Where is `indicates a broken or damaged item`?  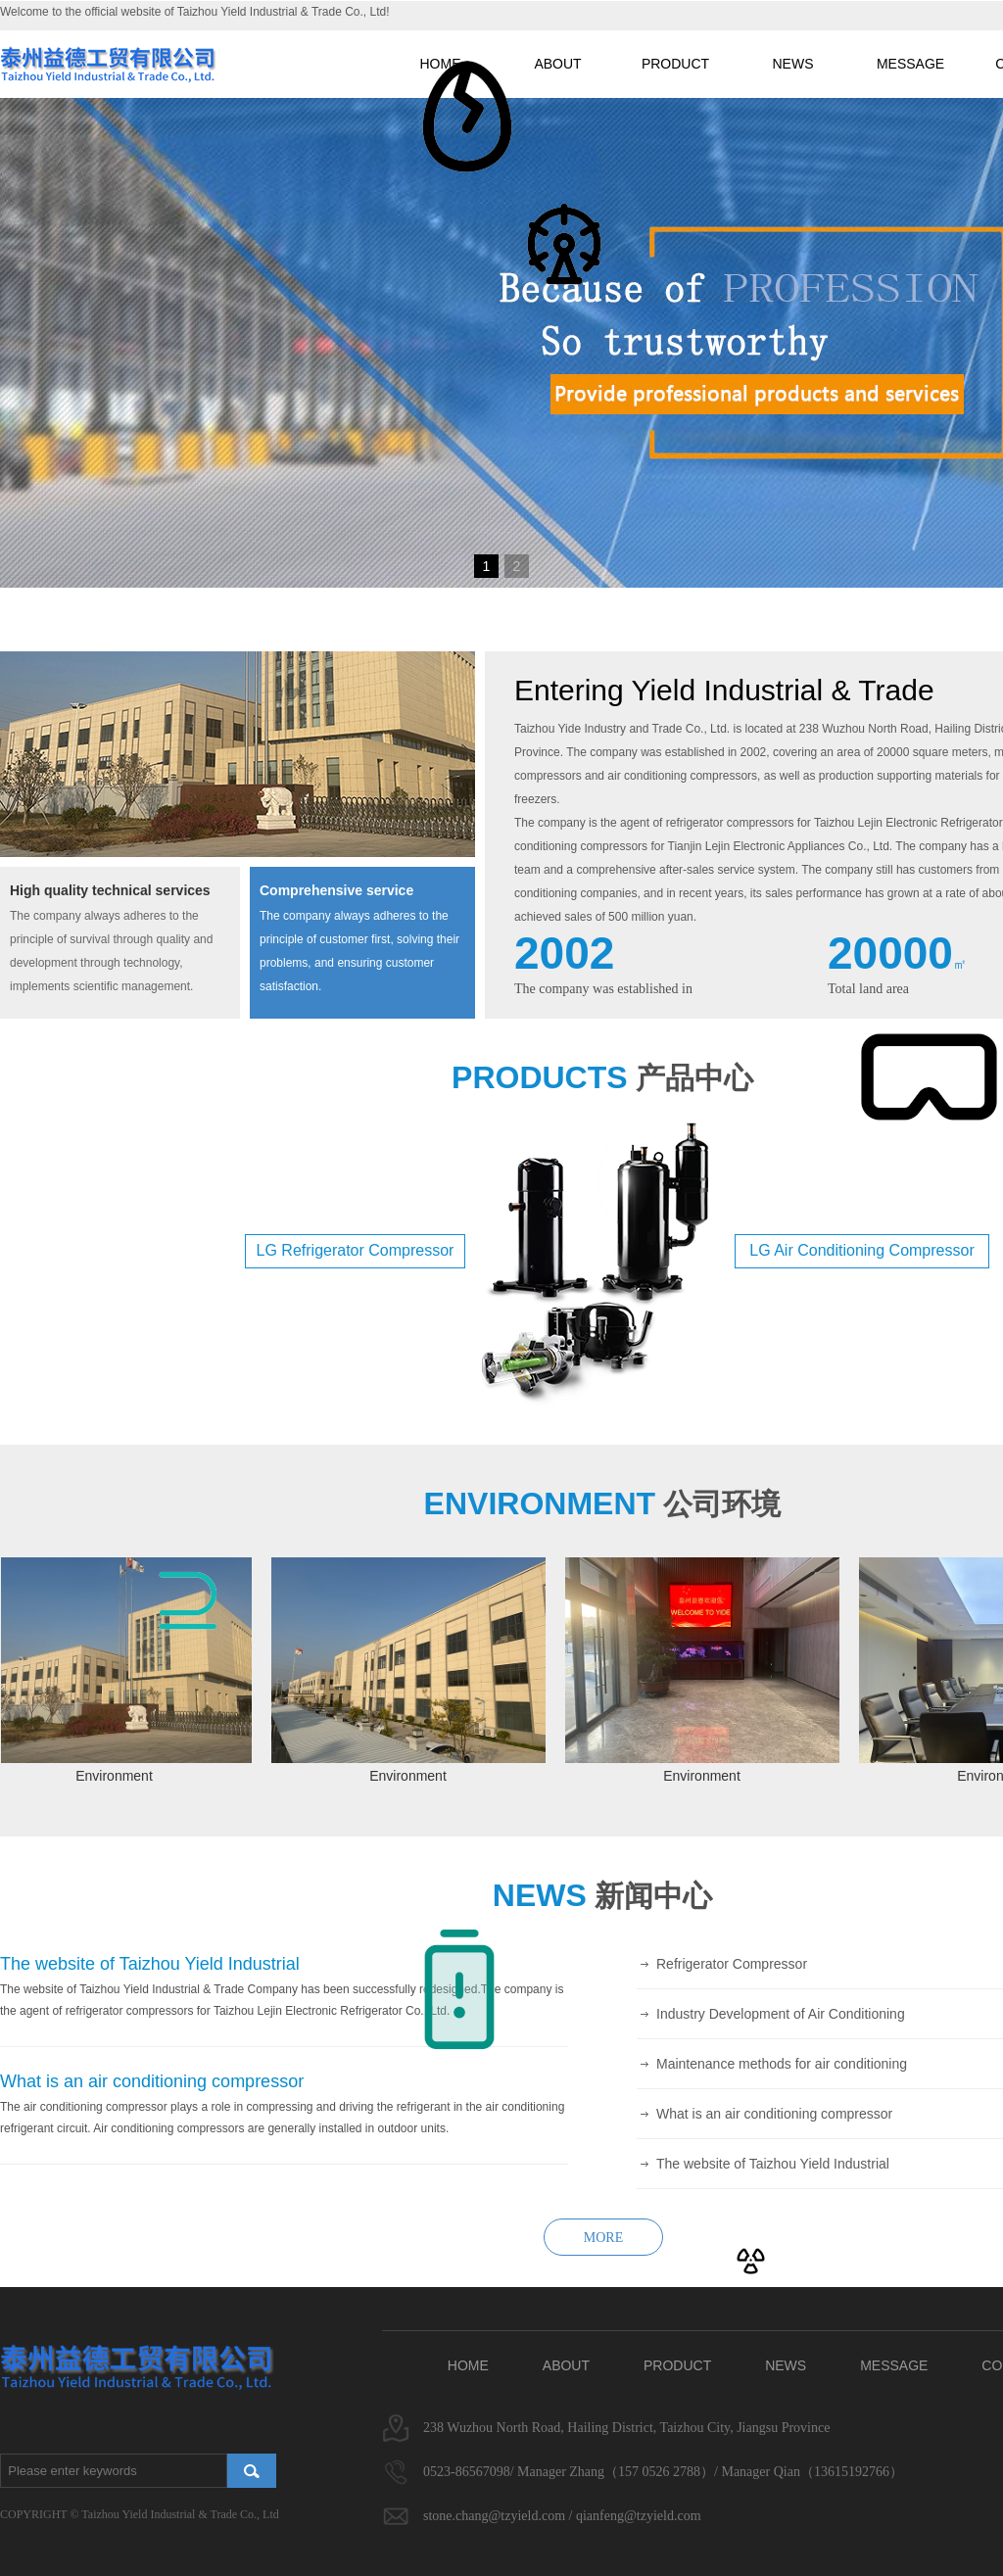 indicates a broken or damaged item is located at coordinates (467, 117).